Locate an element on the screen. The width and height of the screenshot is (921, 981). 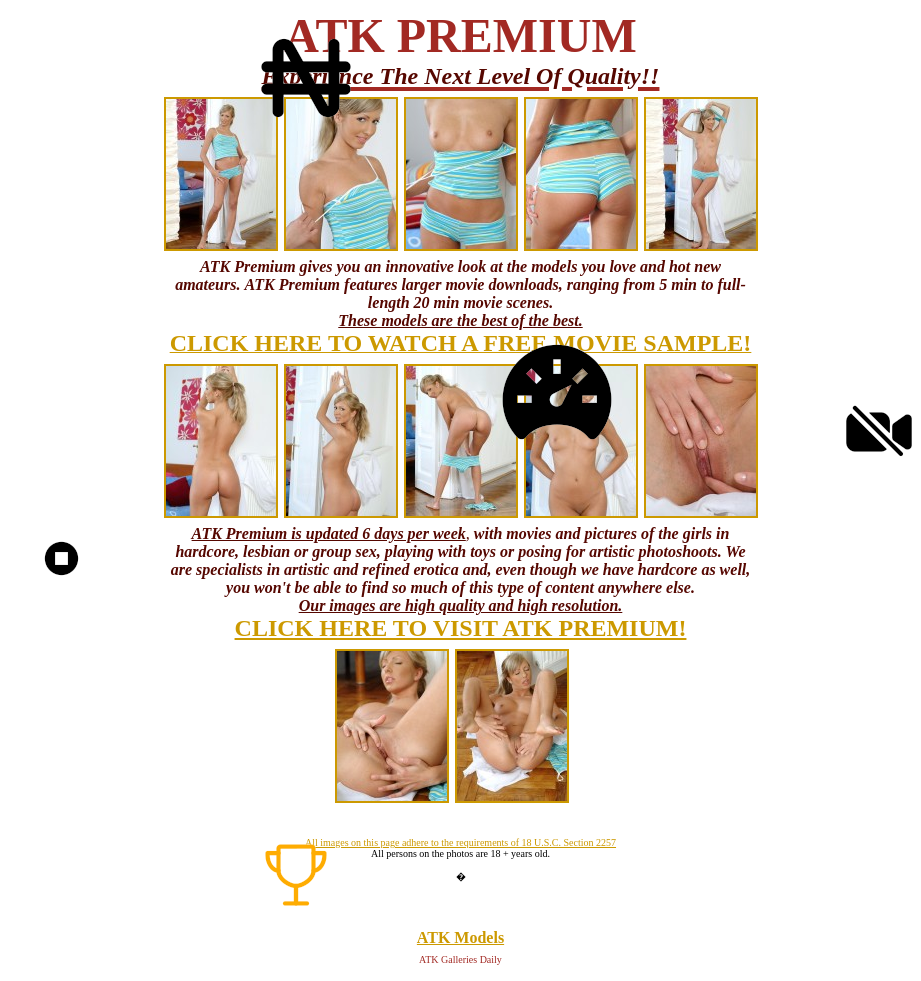
indicates Nigerian naira currency is located at coordinates (306, 78).